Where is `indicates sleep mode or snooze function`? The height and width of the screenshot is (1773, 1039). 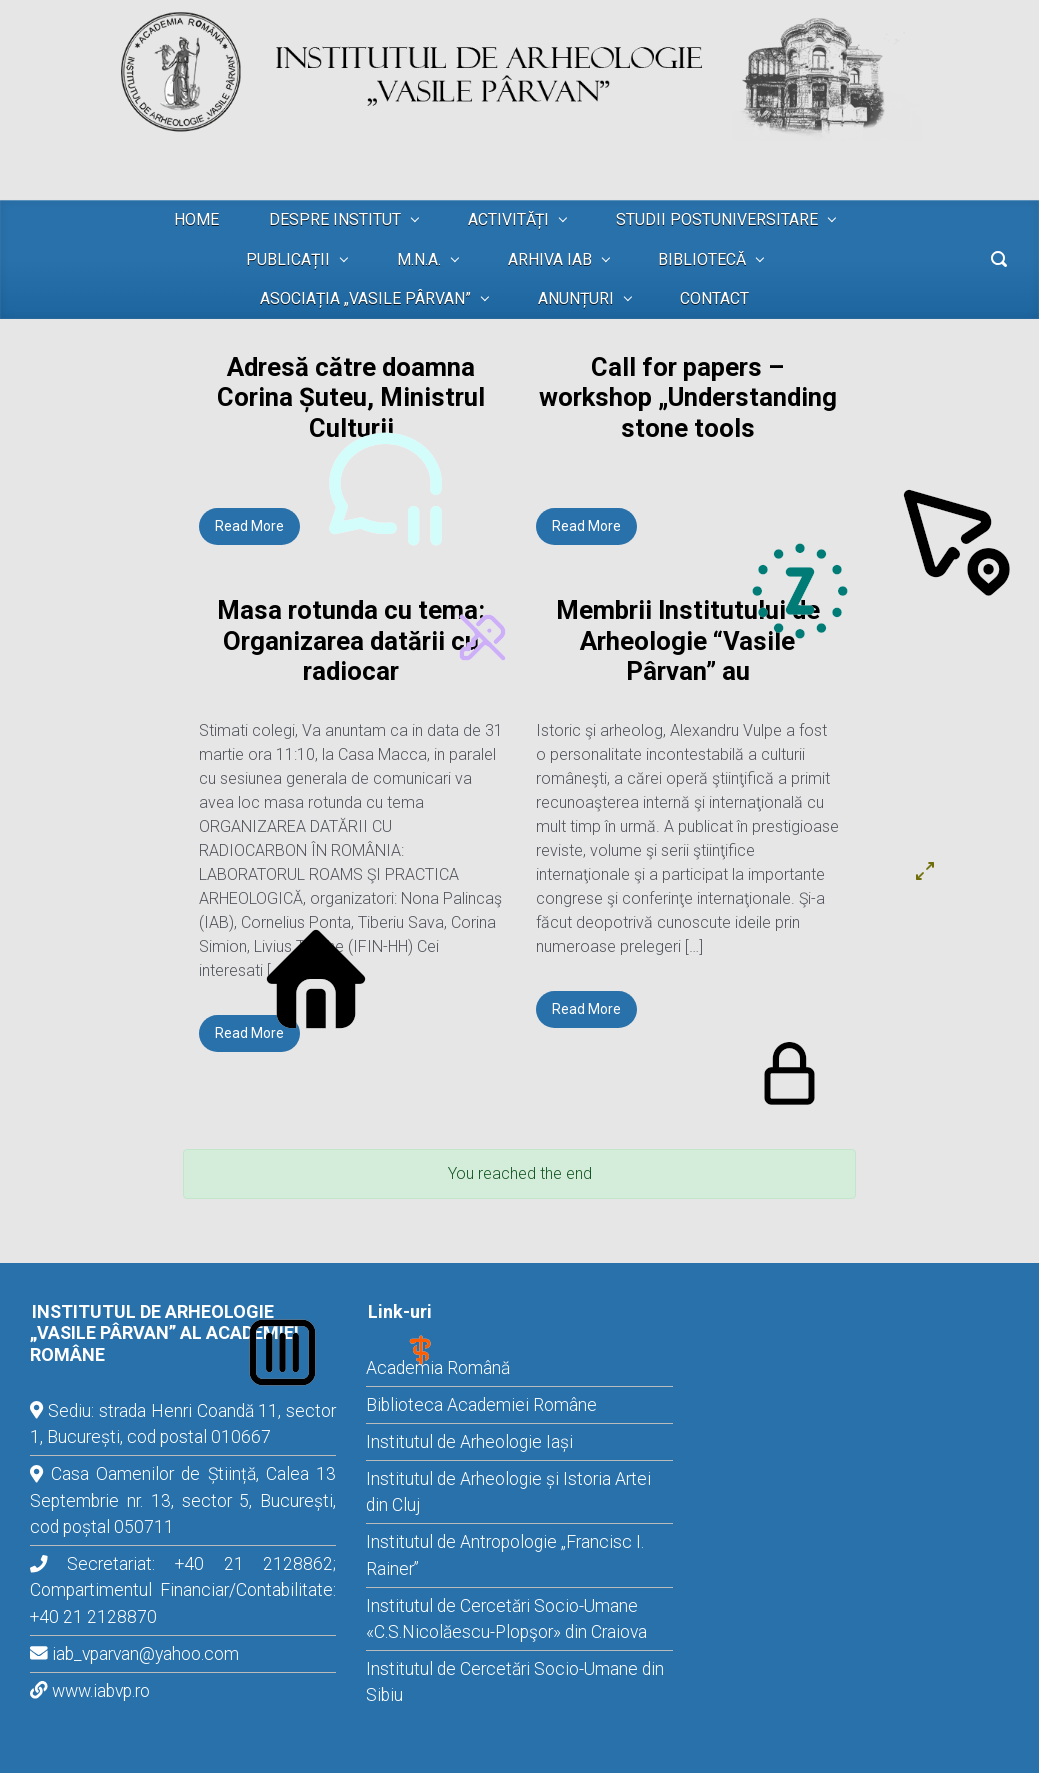
indicates sleep mode or snooze function is located at coordinates (800, 591).